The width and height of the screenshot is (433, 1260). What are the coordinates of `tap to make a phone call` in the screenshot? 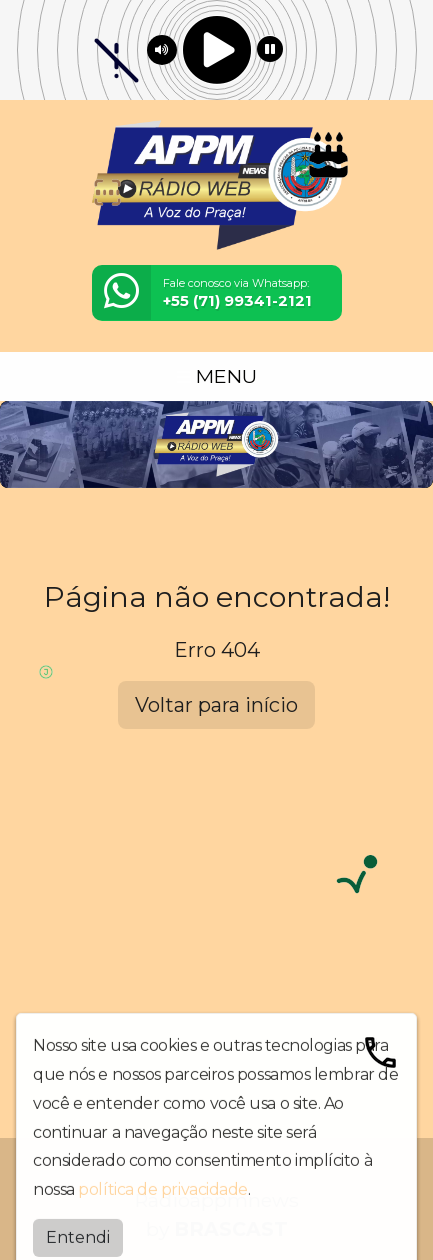 It's located at (380, 1052).